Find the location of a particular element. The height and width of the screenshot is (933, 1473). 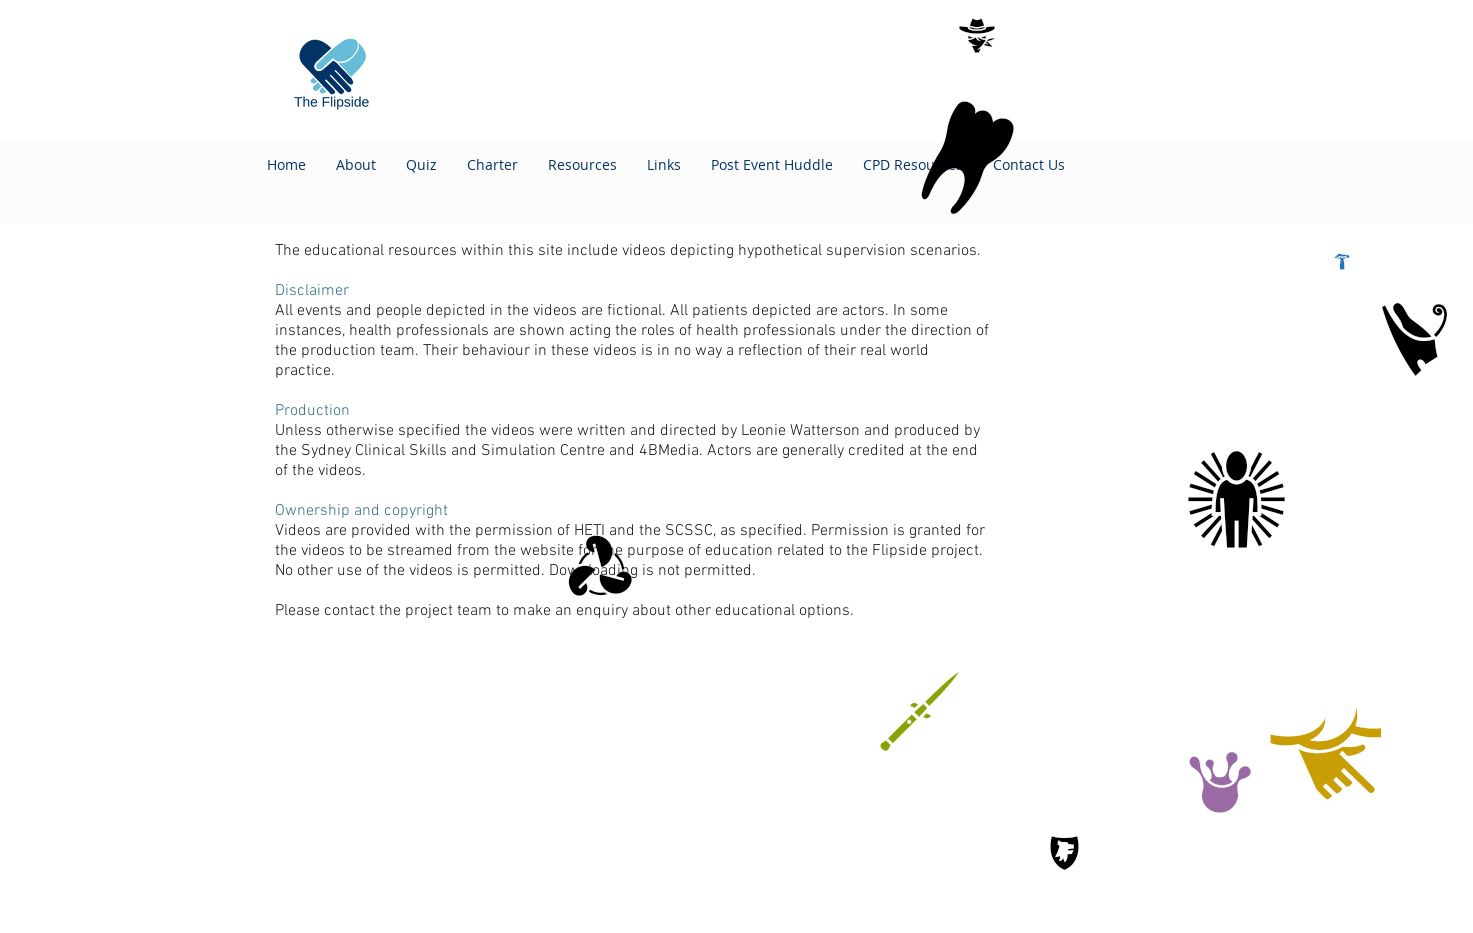

ancient Egyptian pschent double crown icon is located at coordinates (1414, 339).